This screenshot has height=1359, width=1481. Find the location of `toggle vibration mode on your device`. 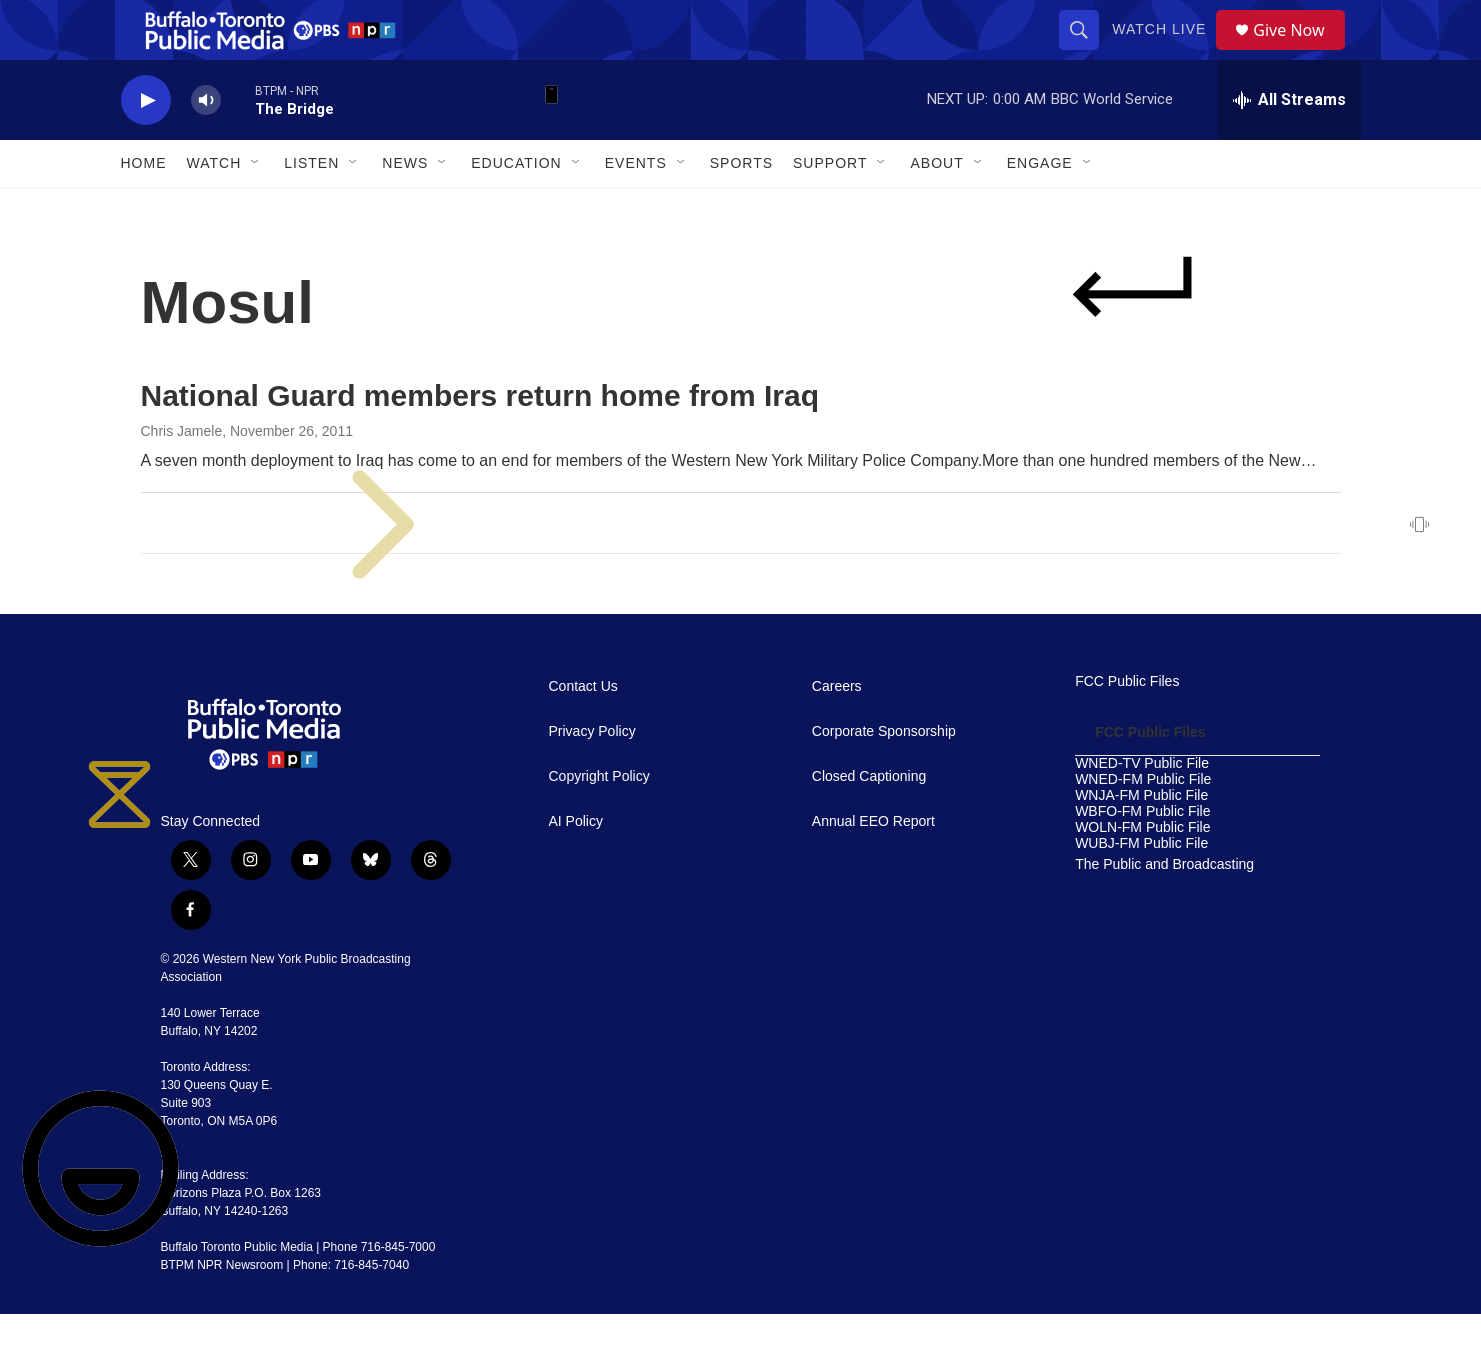

toggle vibration mode on your device is located at coordinates (1419, 524).